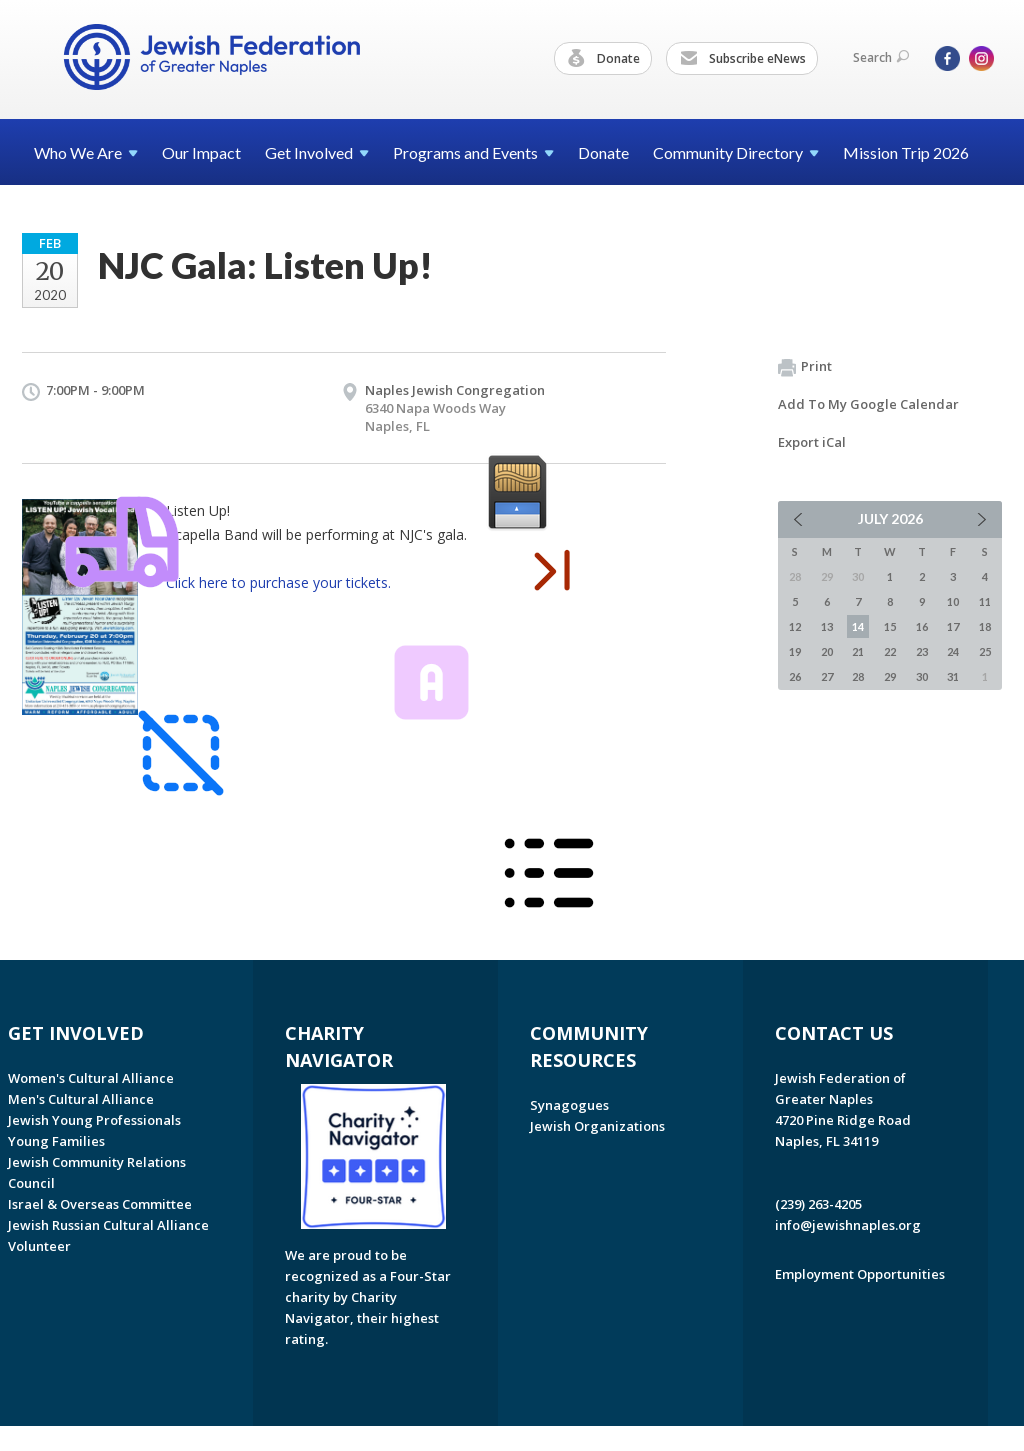 The image size is (1024, 1451). What do you see at coordinates (553, 571) in the screenshot?
I see `skip to end of content` at bounding box center [553, 571].